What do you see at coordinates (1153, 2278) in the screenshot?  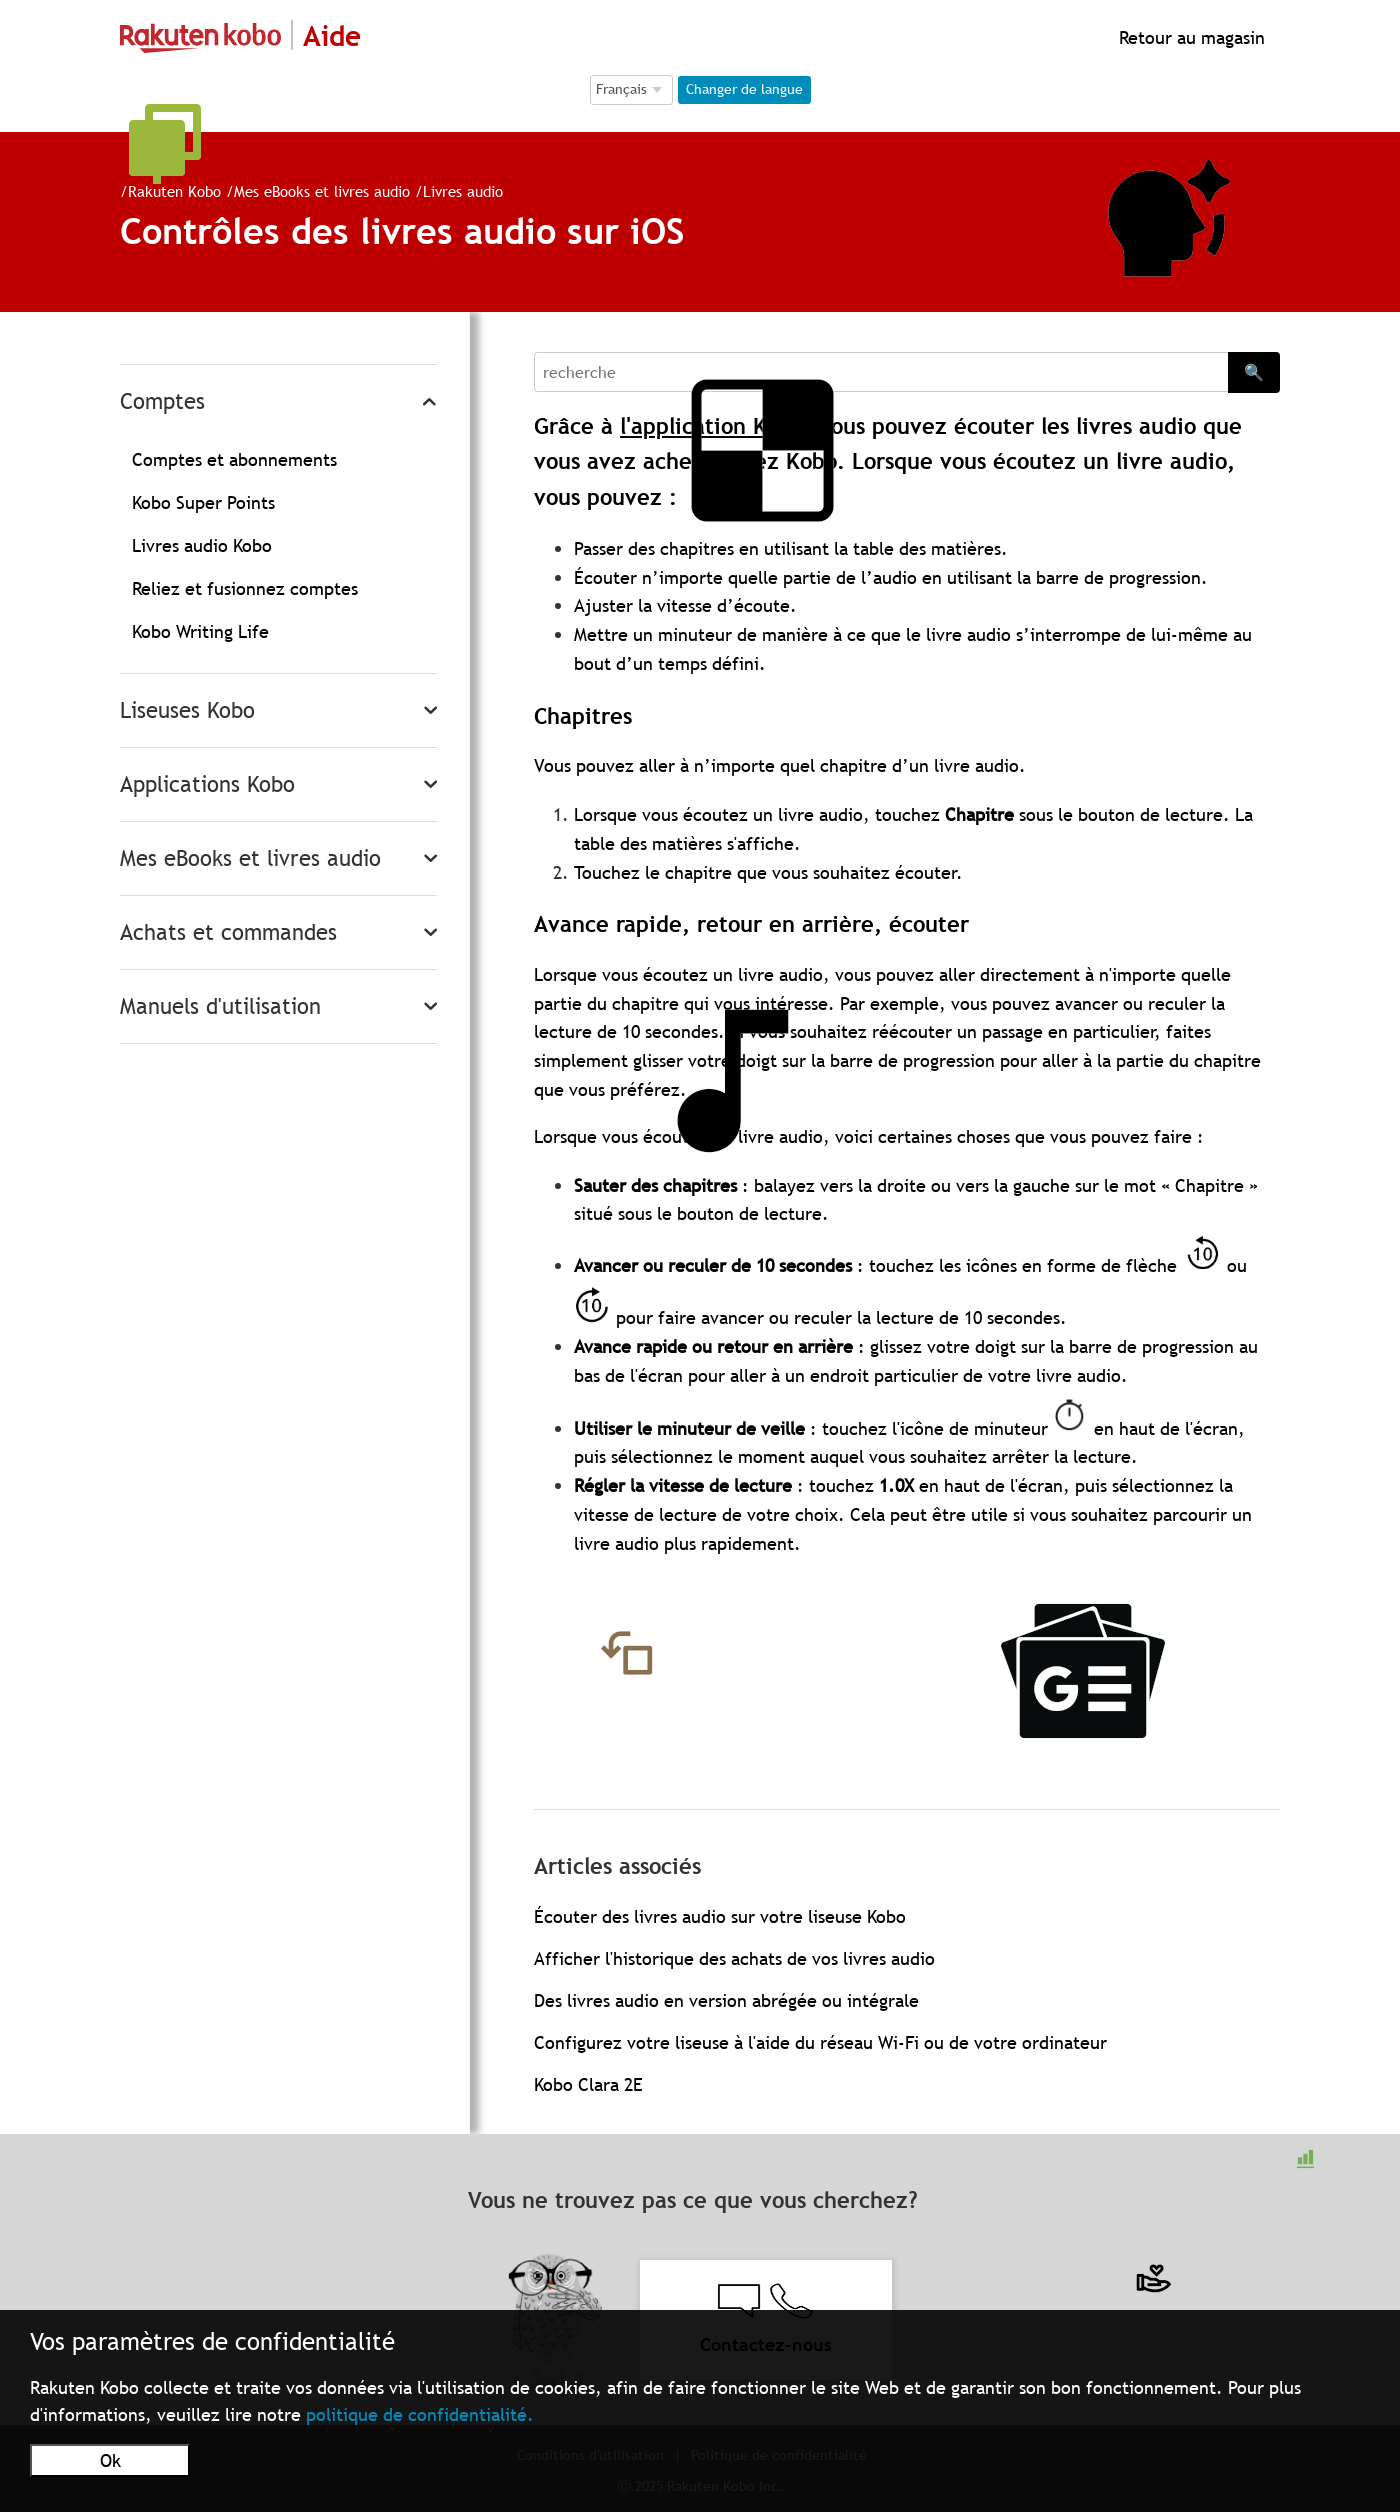 I see `make a donation or charitable contribution` at bounding box center [1153, 2278].